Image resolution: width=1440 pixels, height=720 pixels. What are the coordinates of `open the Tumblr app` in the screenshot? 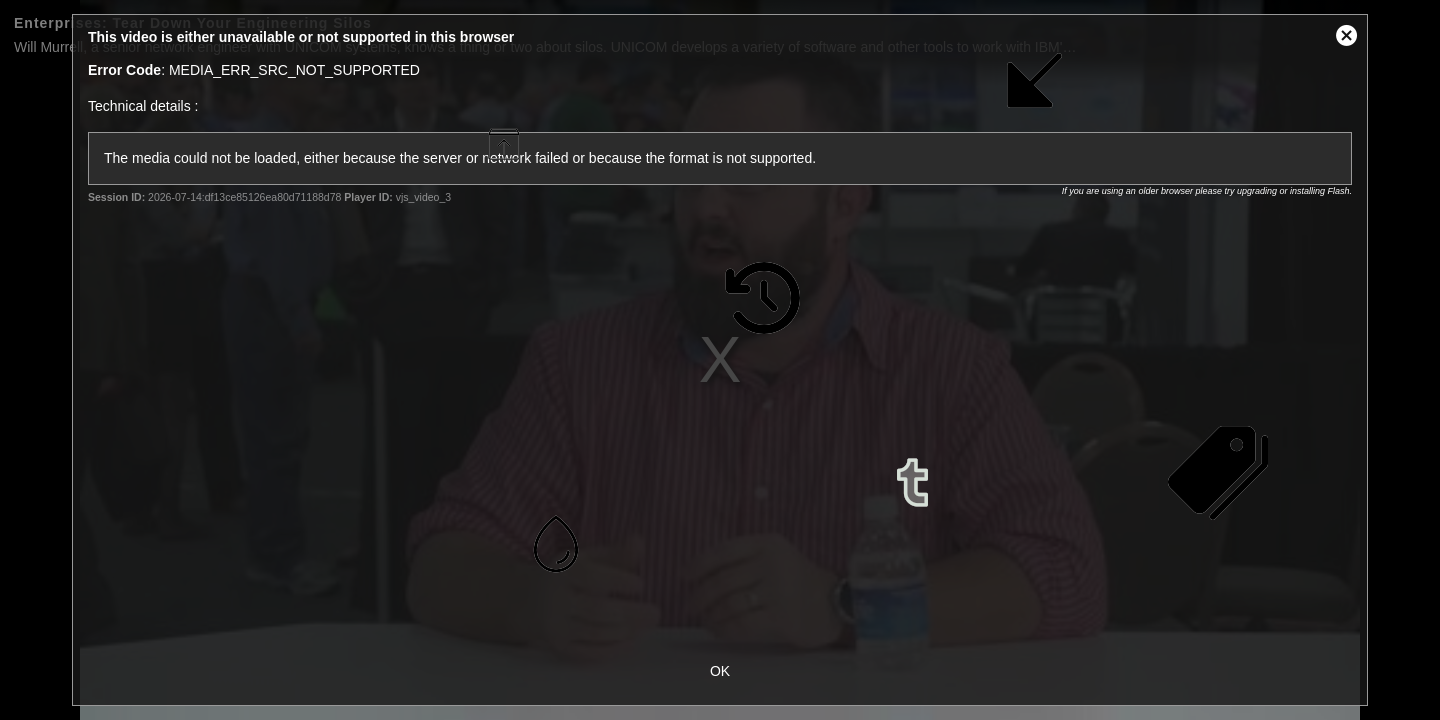 It's located at (912, 482).